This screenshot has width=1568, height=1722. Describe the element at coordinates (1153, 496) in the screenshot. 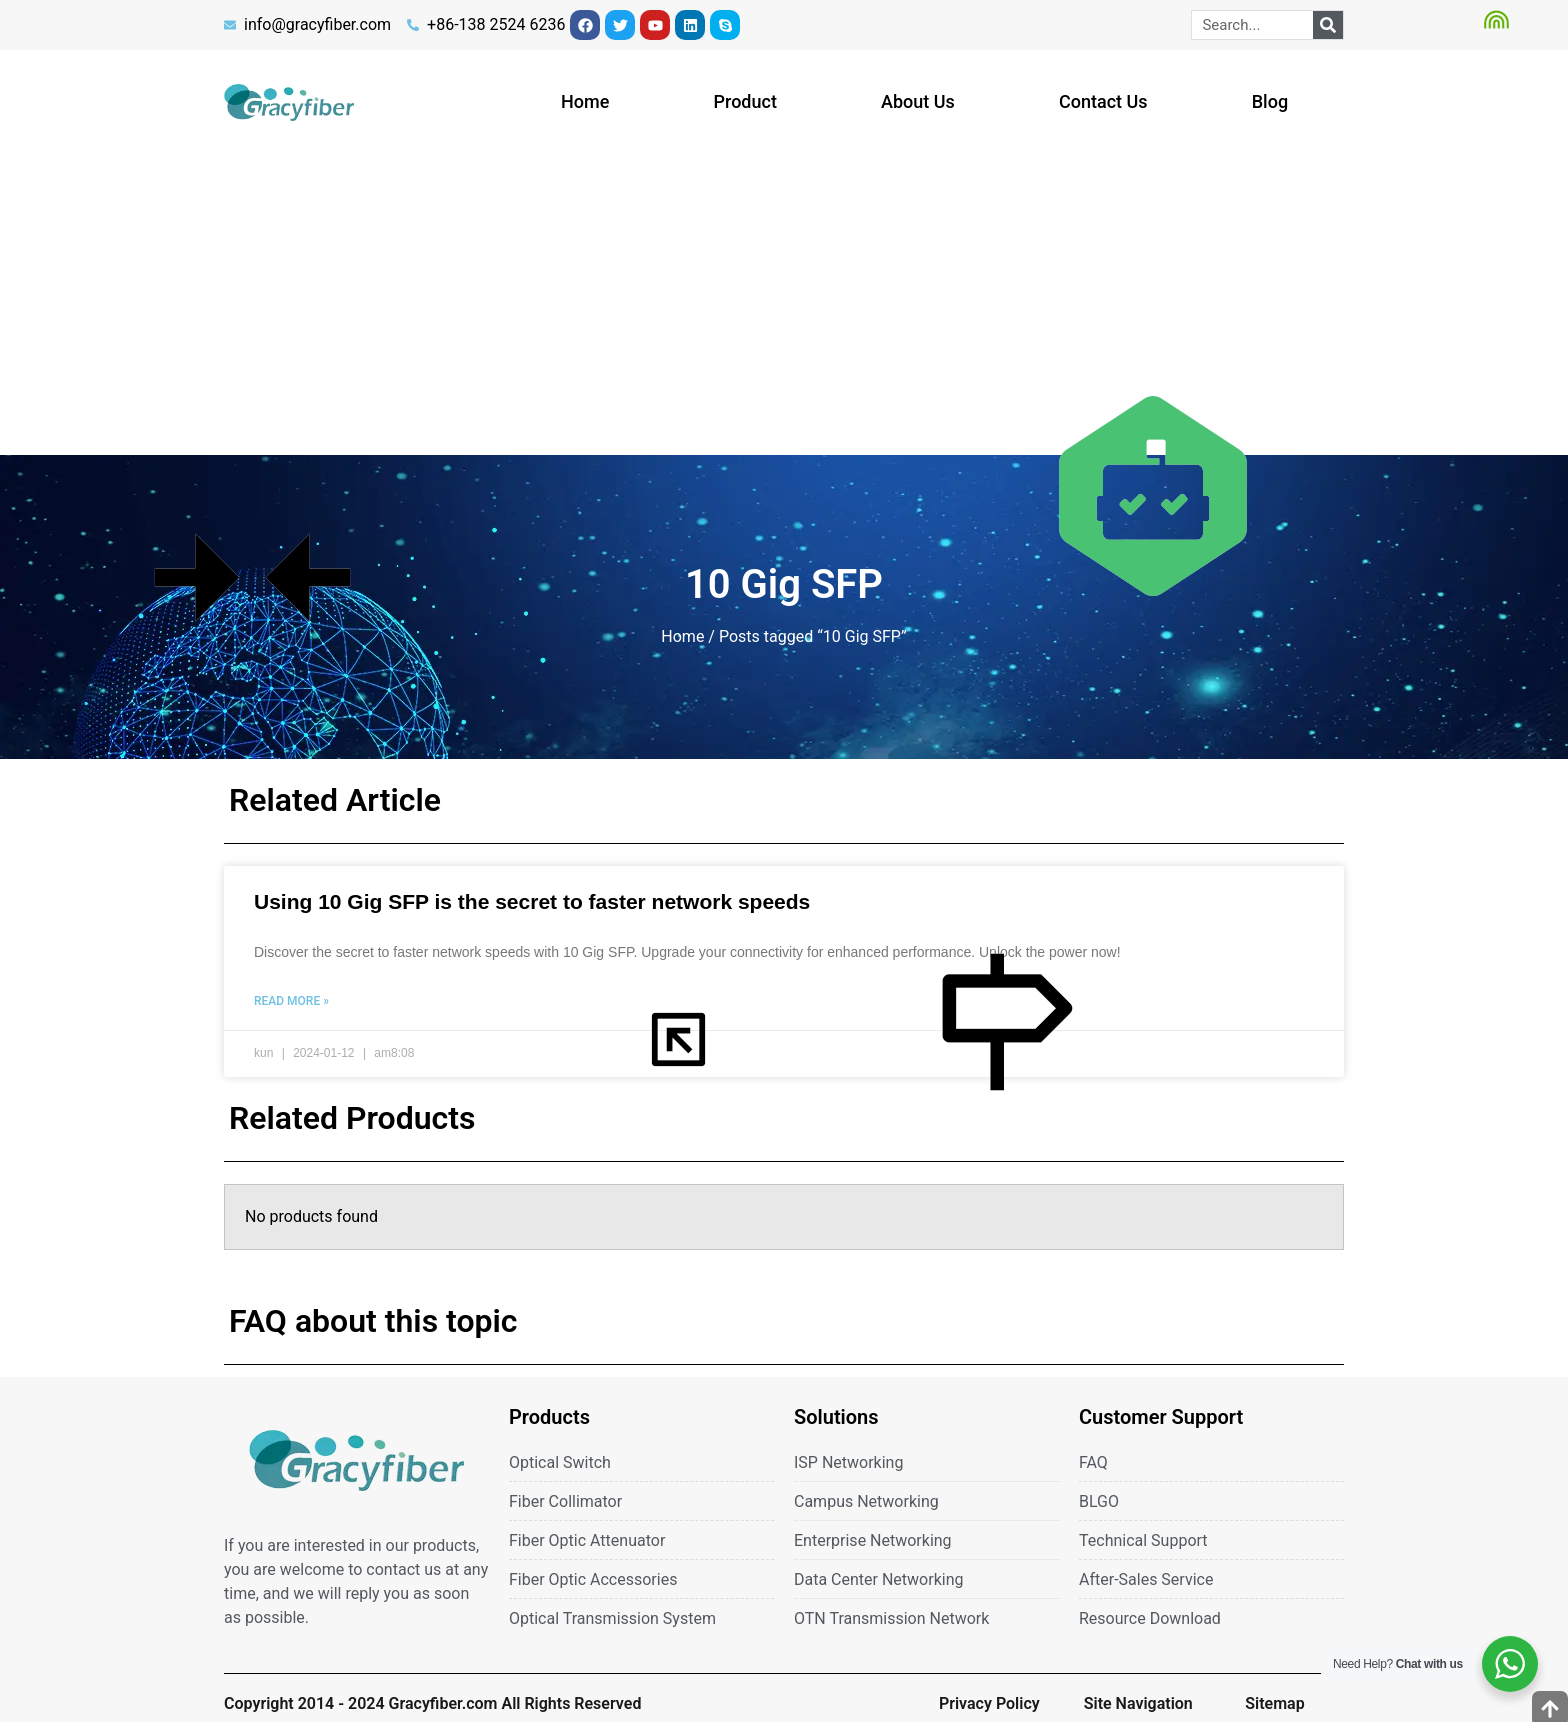

I see `GitHub Dependabot automated dependency updates` at that location.